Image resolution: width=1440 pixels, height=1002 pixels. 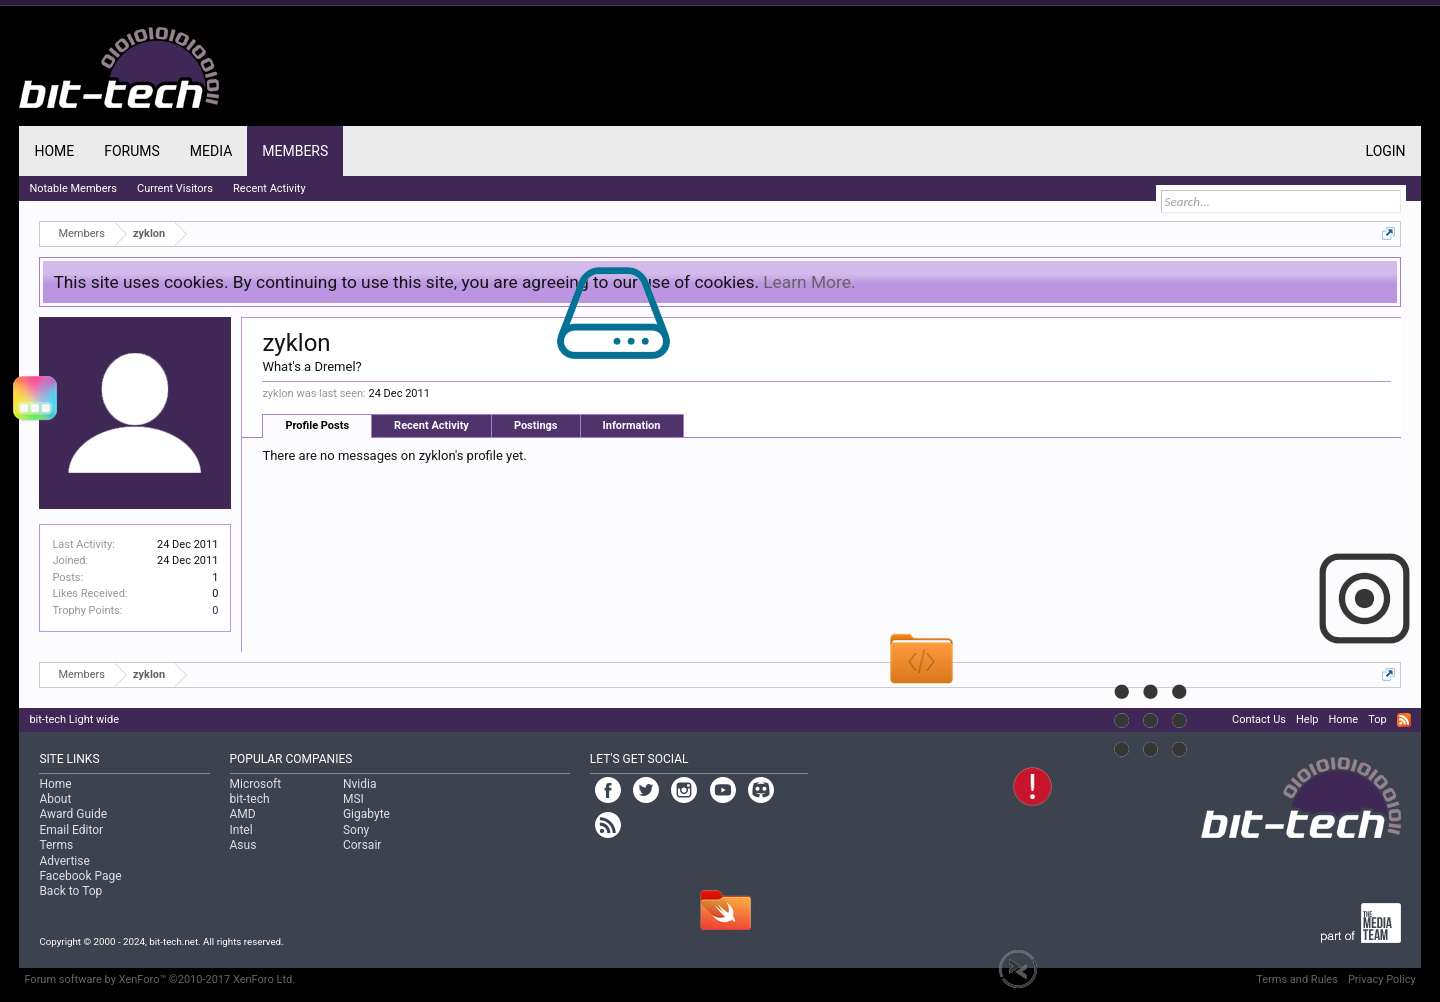 I want to click on open folder containing code or development files, so click(x=921, y=658).